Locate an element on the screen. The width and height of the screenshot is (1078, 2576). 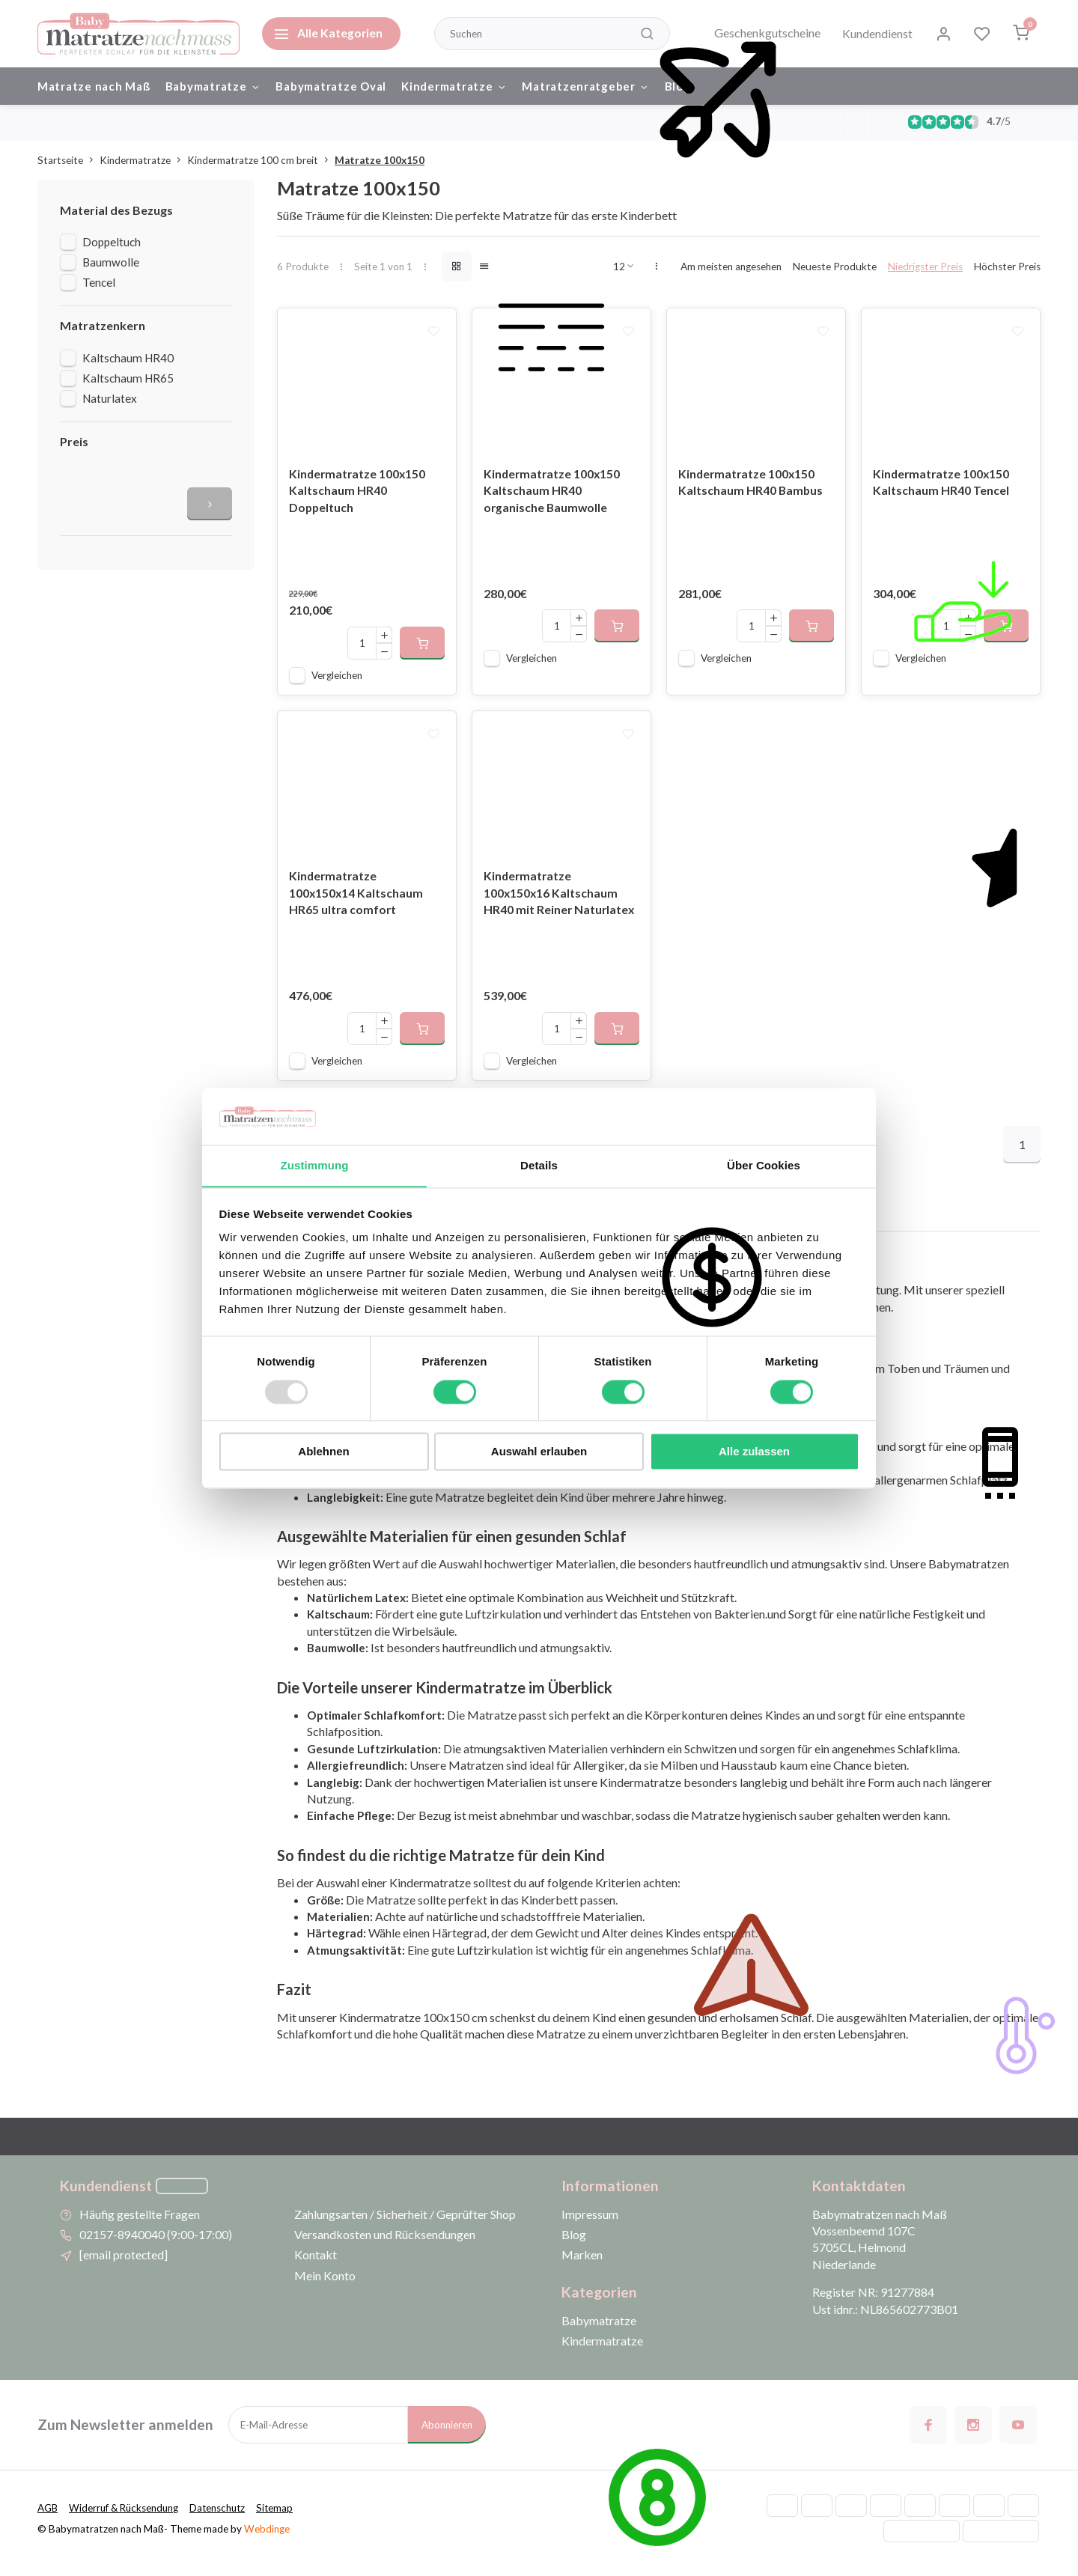
send a message is located at coordinates (751, 1967).